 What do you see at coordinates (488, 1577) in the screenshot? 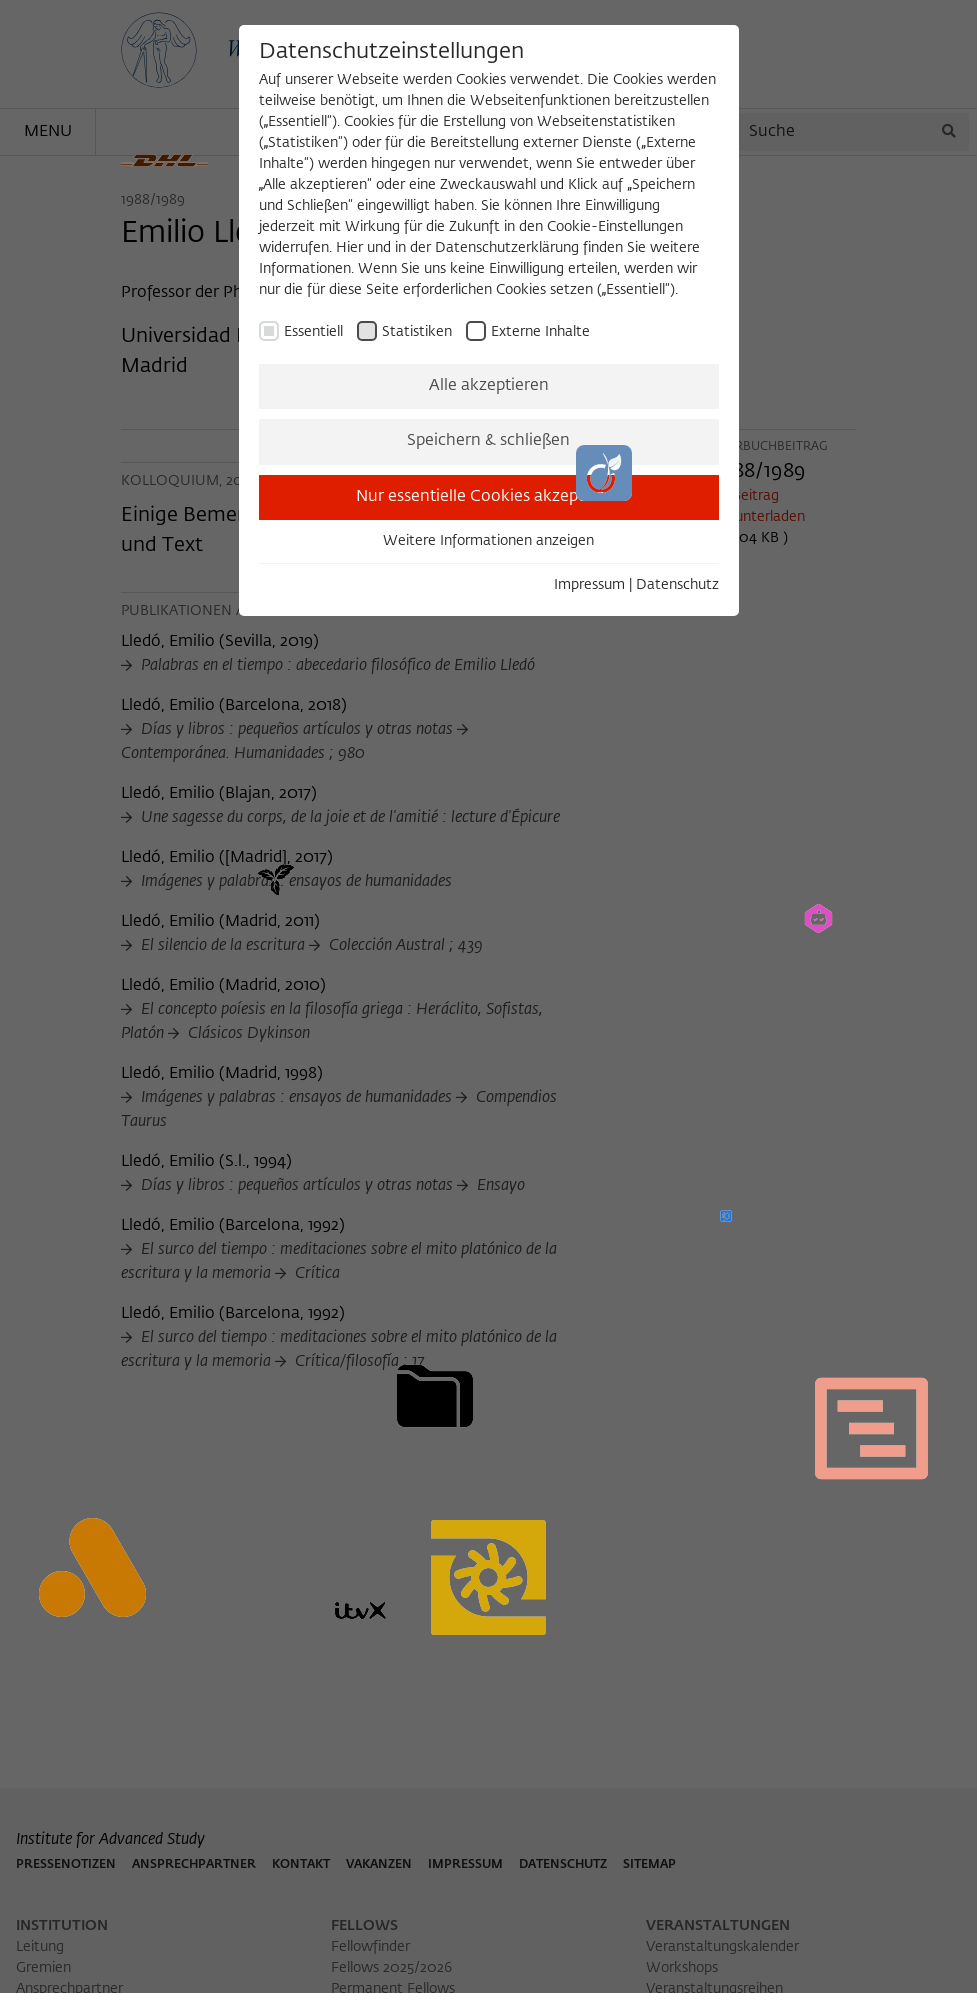
I see `turbo build system logo` at bounding box center [488, 1577].